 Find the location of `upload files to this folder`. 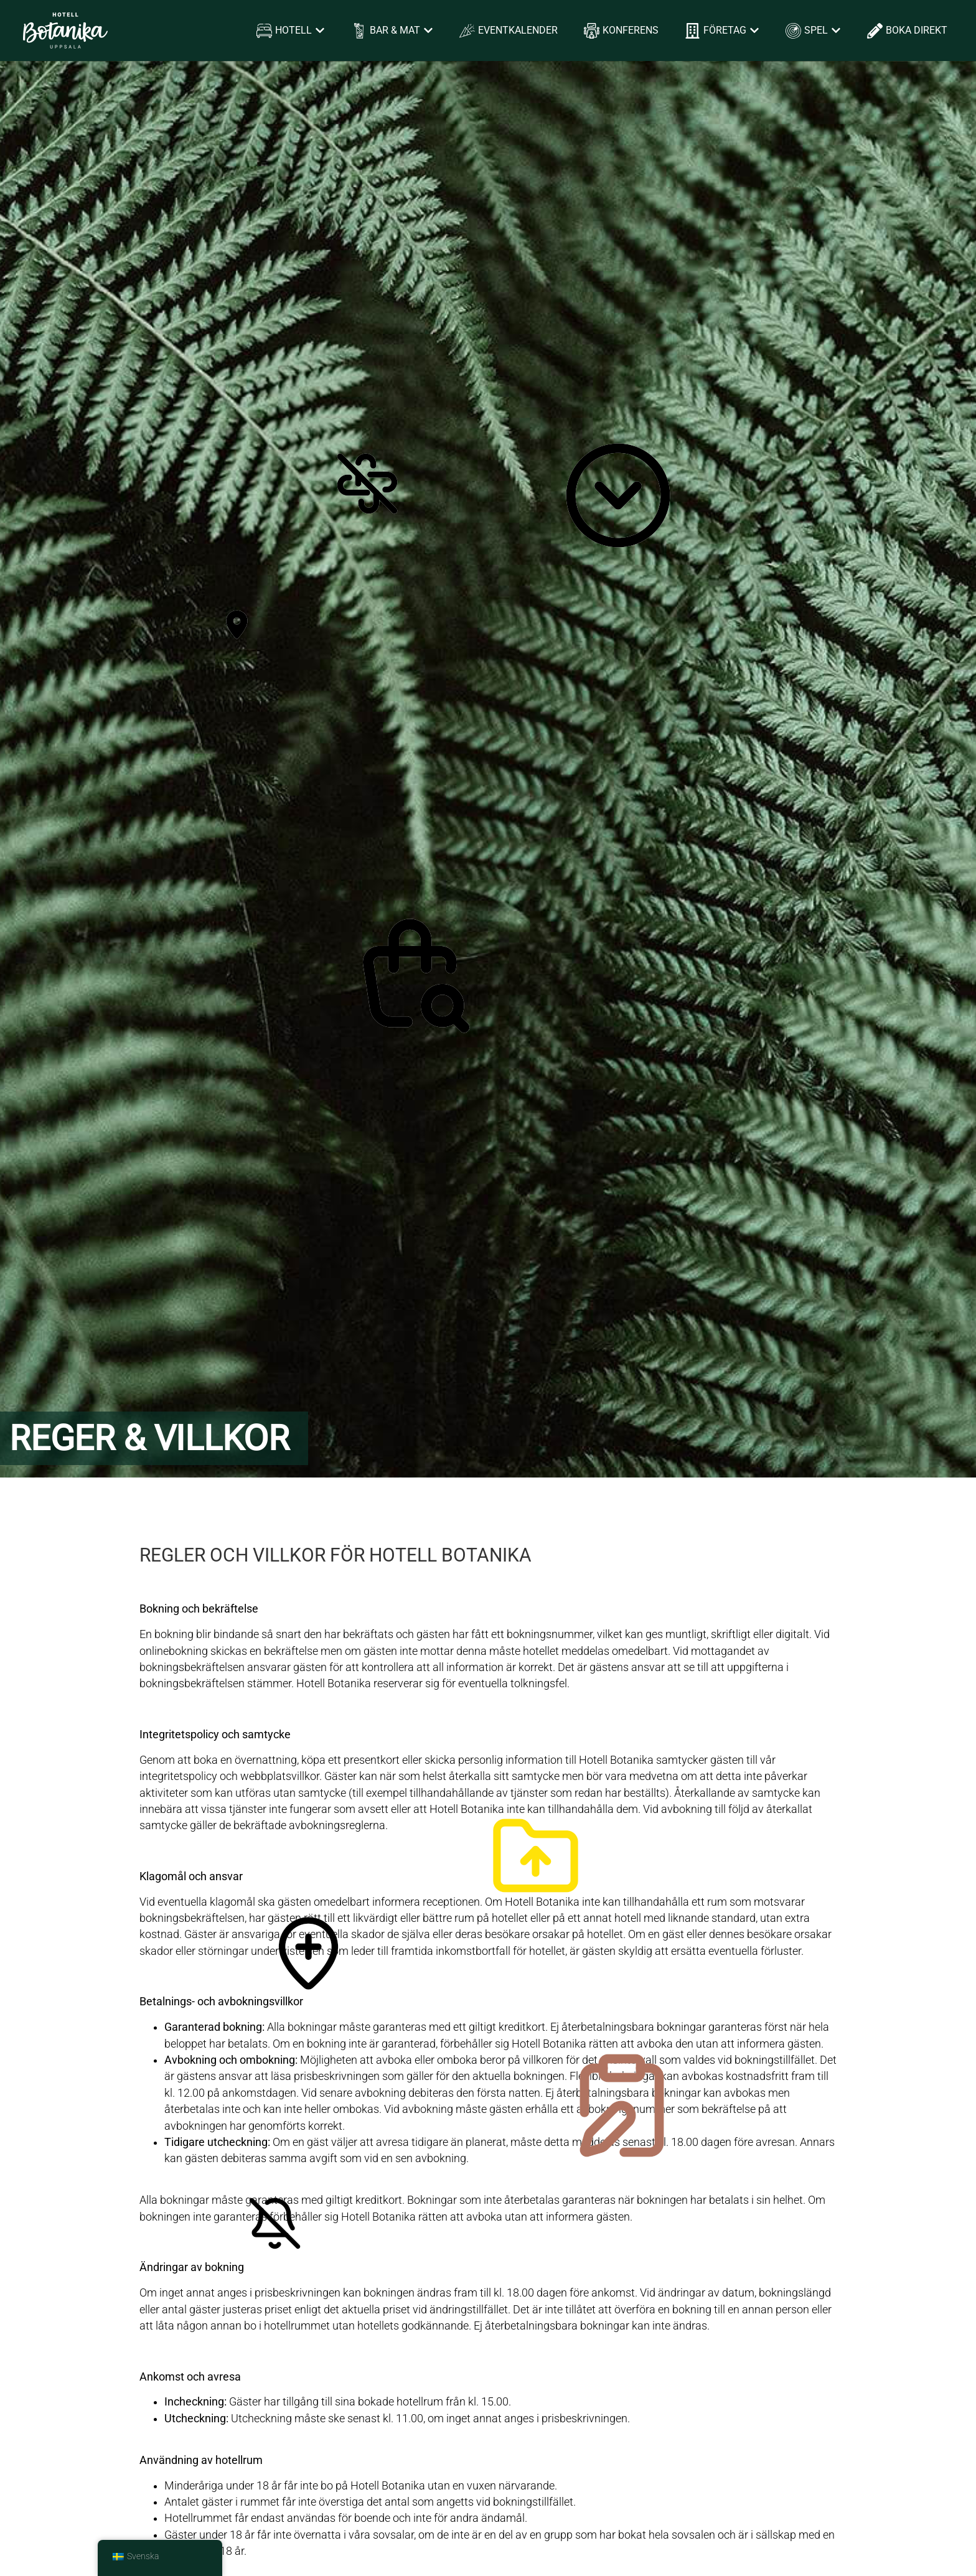

upload files to this folder is located at coordinates (535, 1857).